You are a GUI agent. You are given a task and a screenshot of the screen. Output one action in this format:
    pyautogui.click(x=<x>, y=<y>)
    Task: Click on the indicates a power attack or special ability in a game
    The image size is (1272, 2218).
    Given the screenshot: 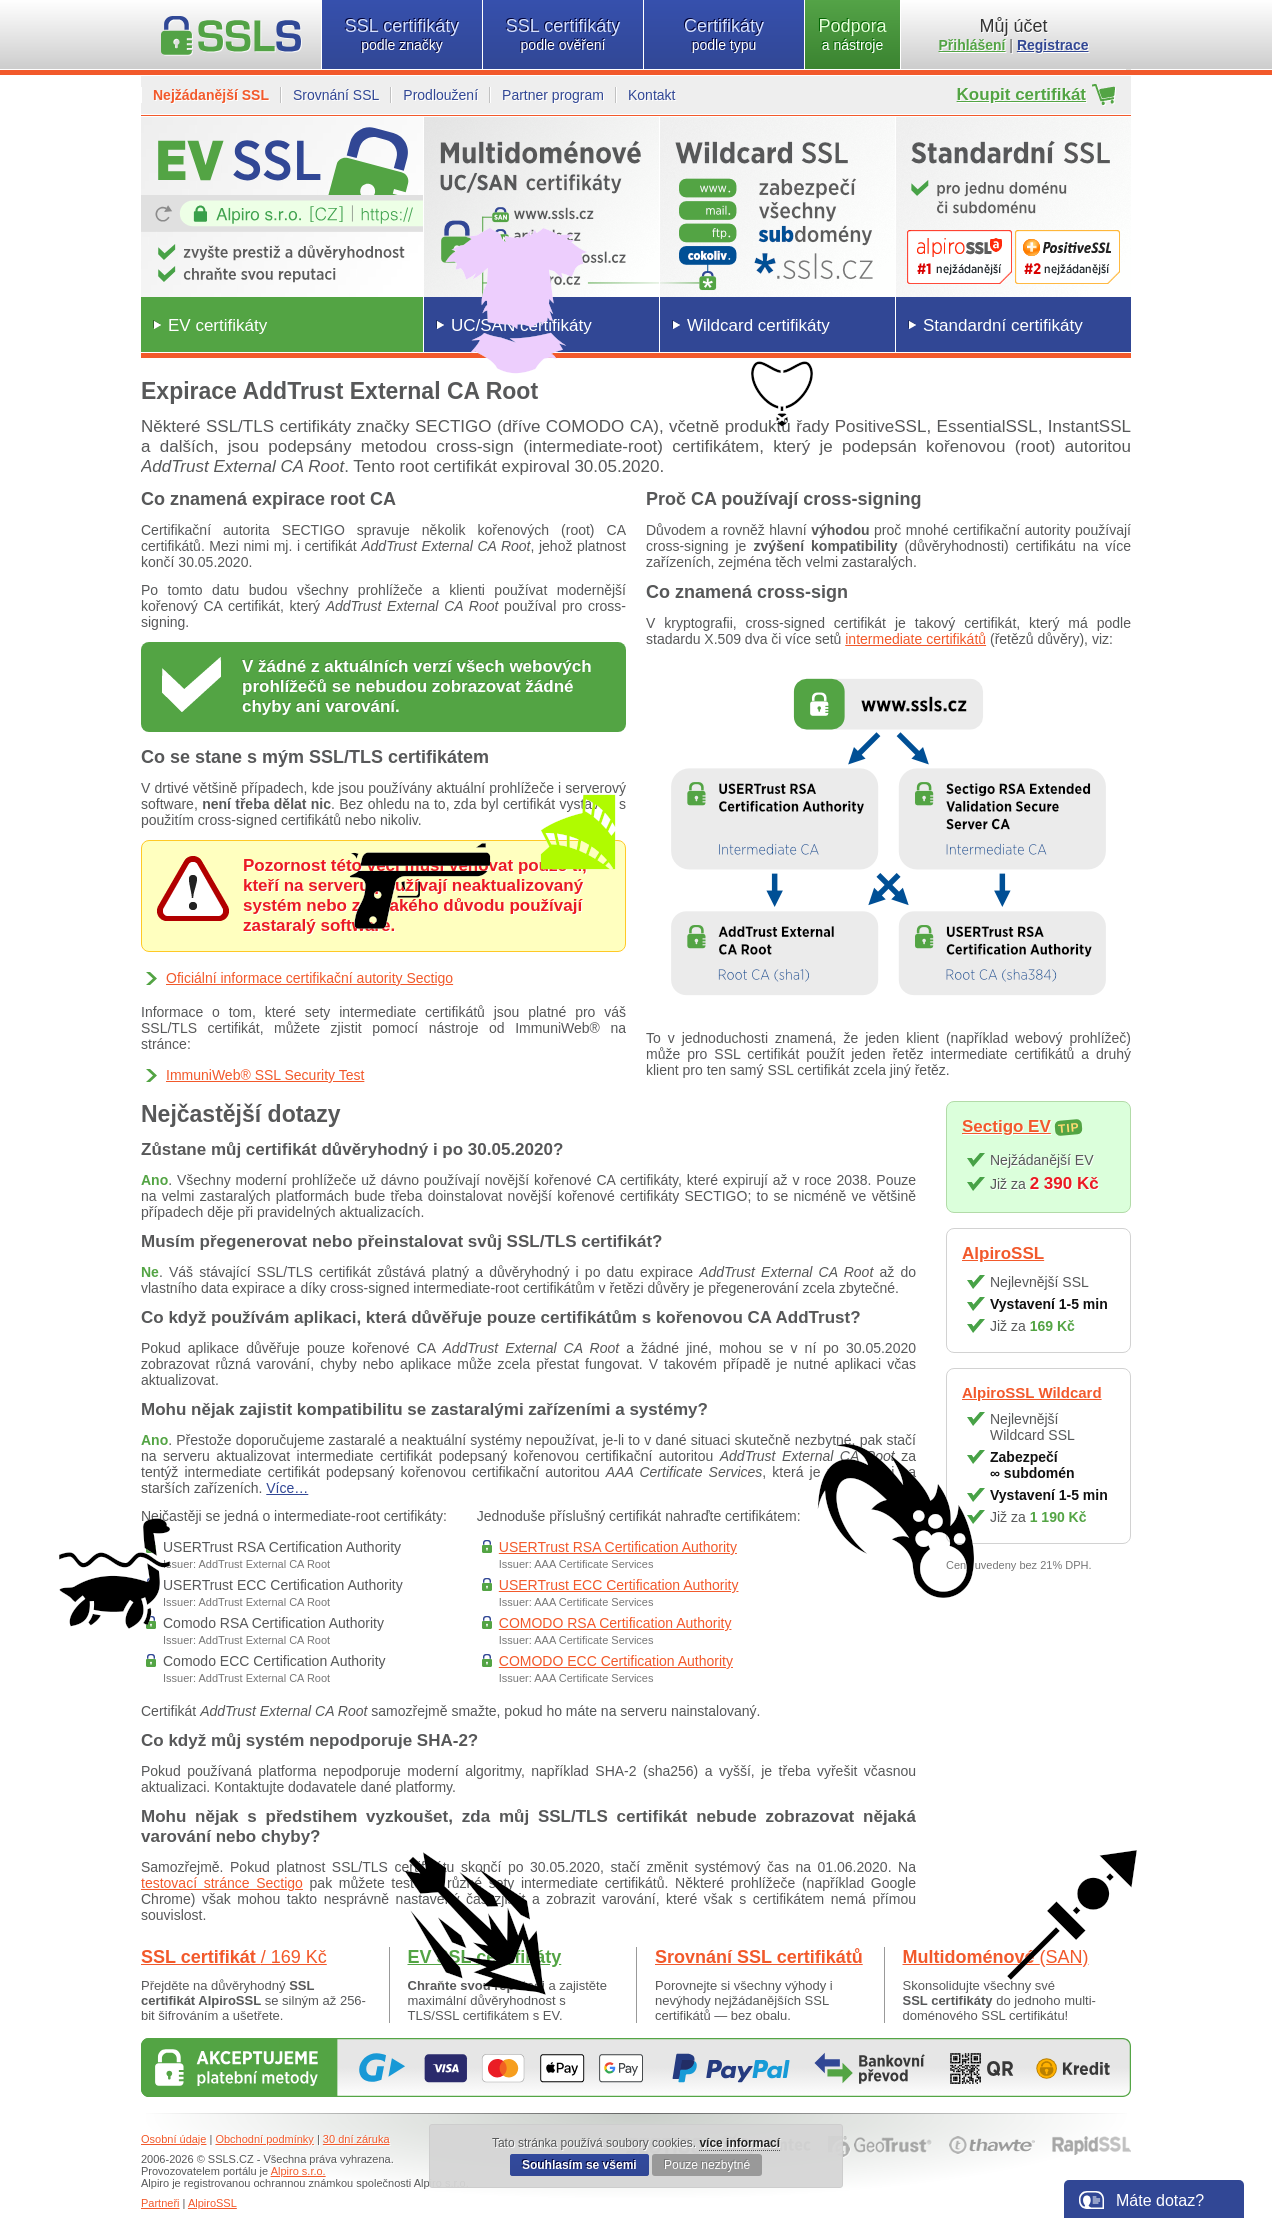 What is the action you would take?
    pyautogui.click(x=474, y=1923)
    